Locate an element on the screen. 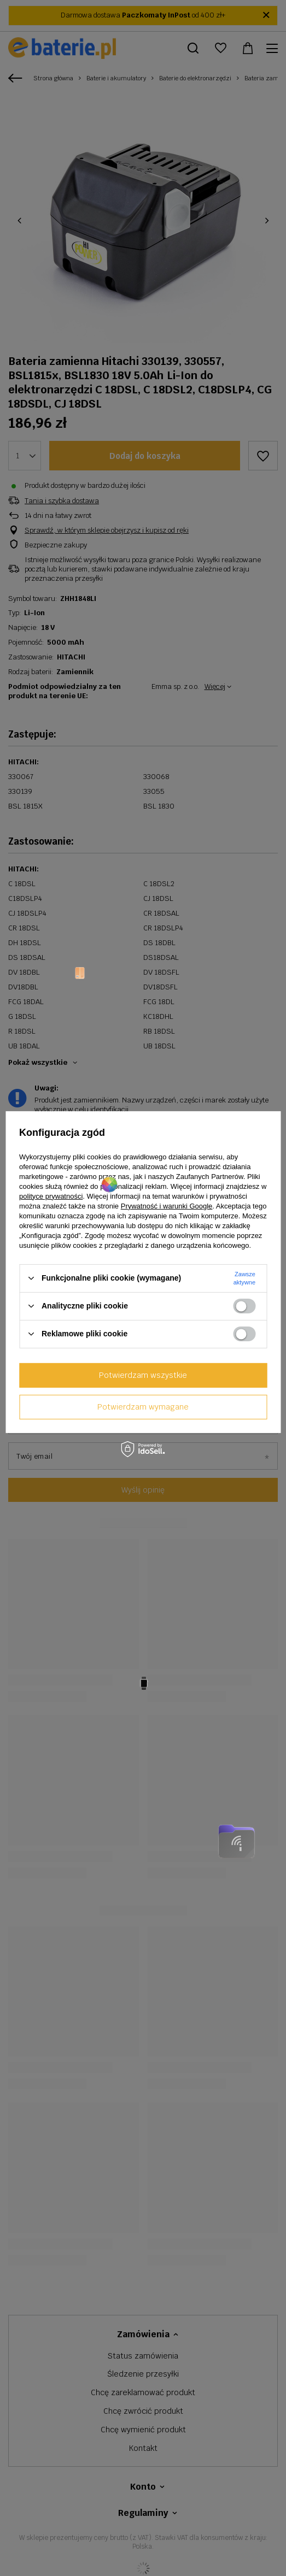 The height and width of the screenshot is (2576, 286). compressed or archived file type is located at coordinates (80, 973).